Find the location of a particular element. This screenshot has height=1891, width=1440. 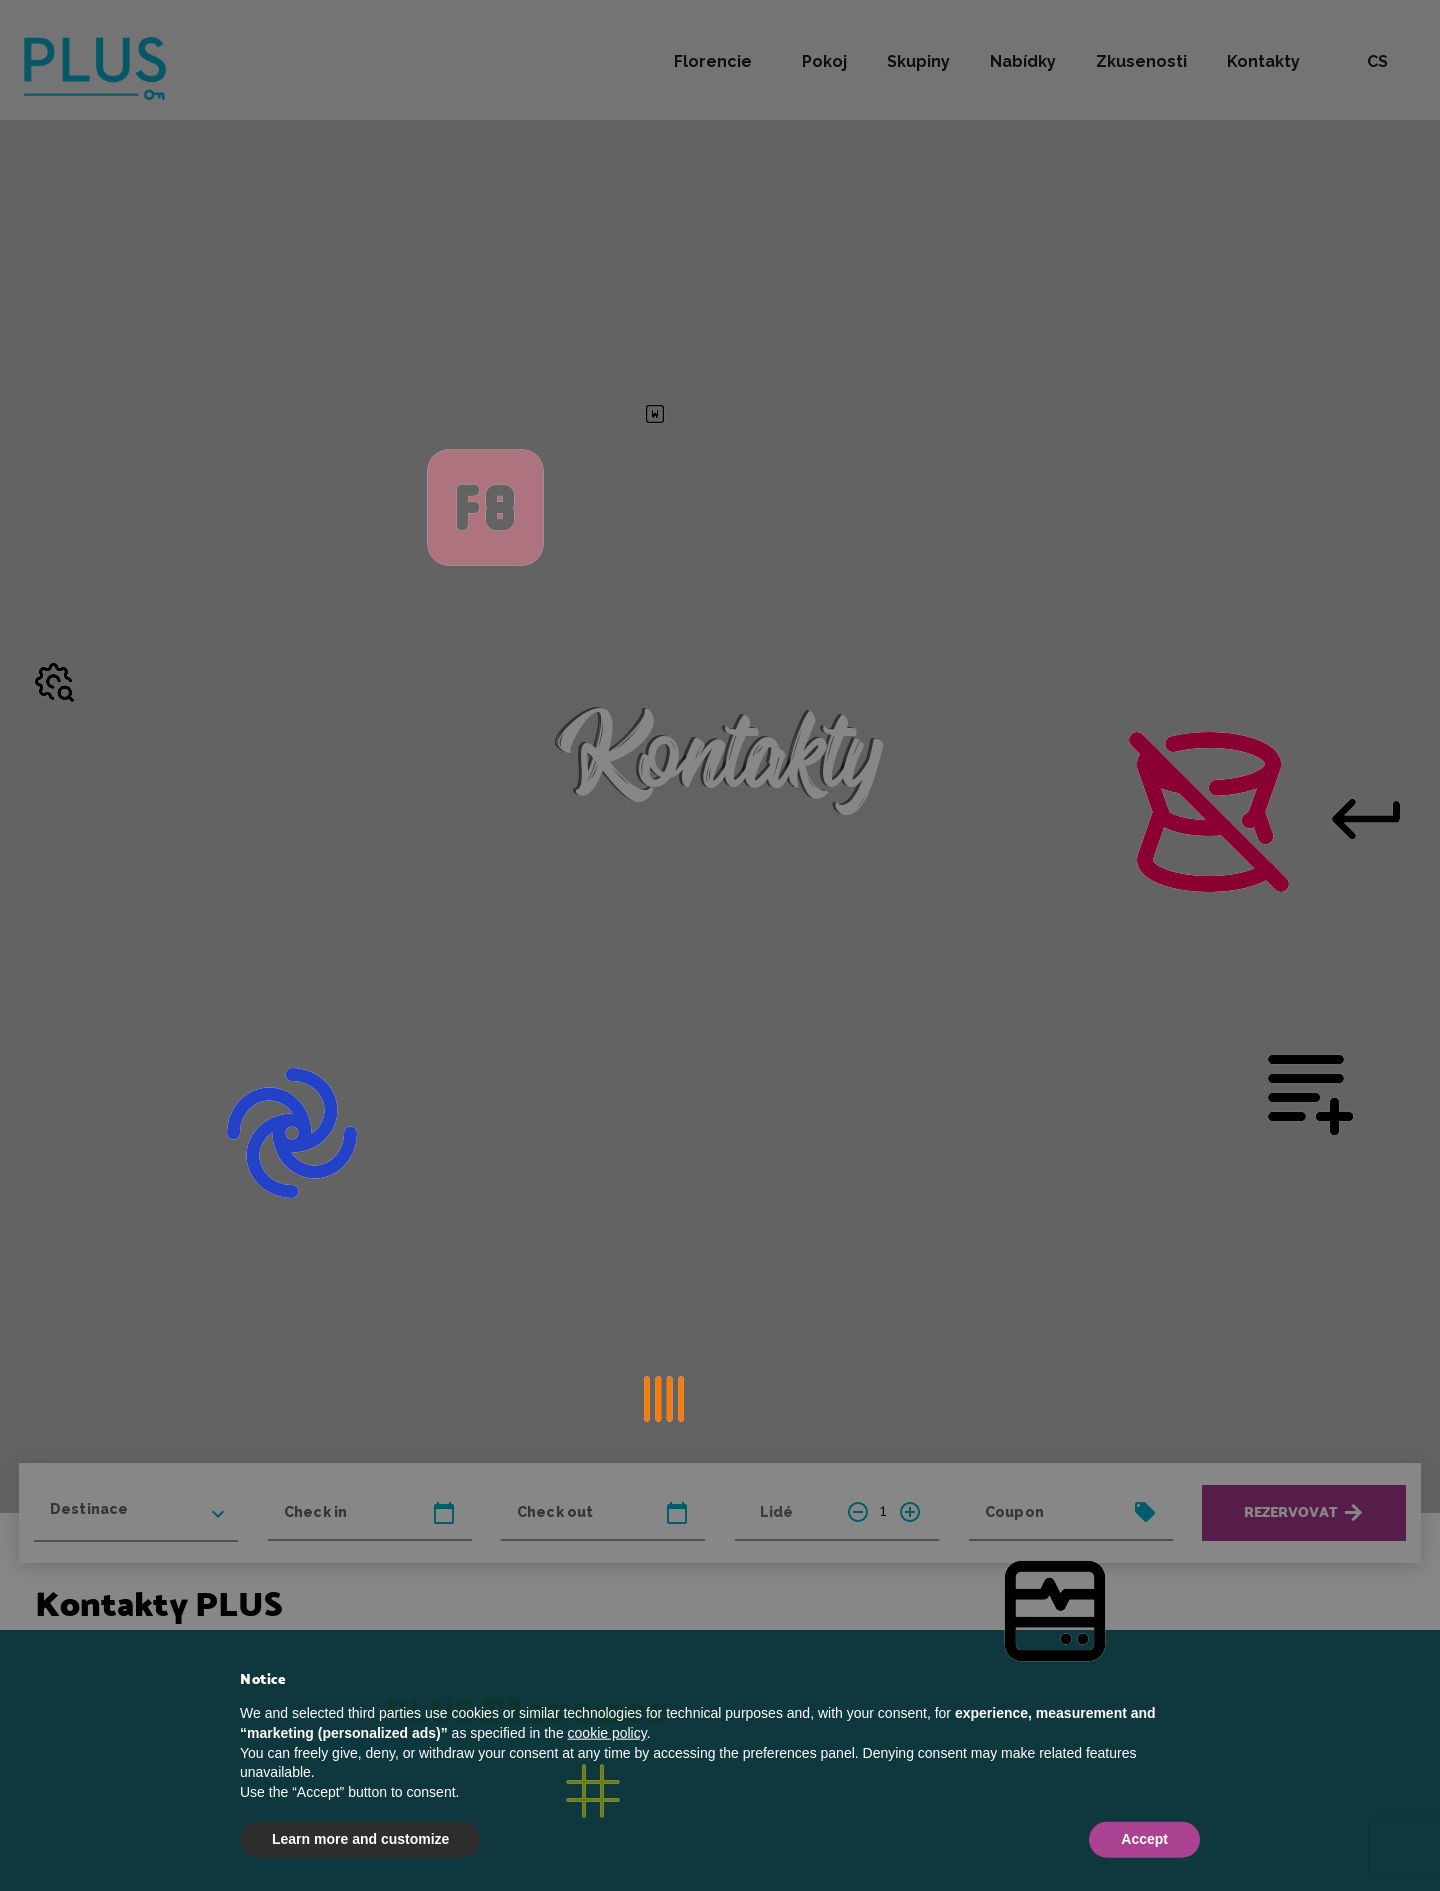

submit or confirm text input is located at coordinates (1367, 819).